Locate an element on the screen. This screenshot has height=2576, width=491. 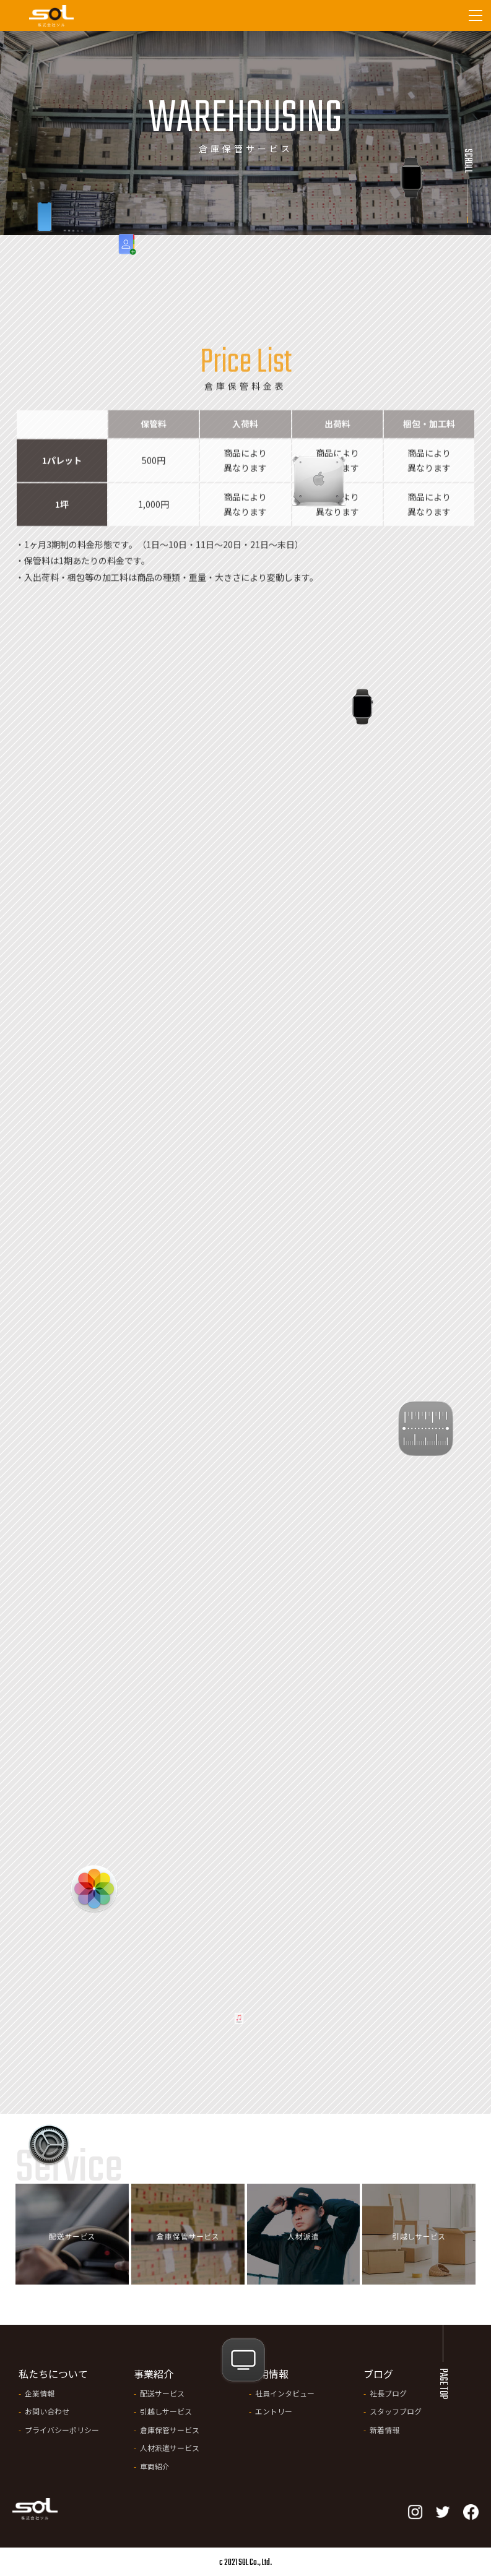
indicates a connected iPhone device is located at coordinates (45, 217).